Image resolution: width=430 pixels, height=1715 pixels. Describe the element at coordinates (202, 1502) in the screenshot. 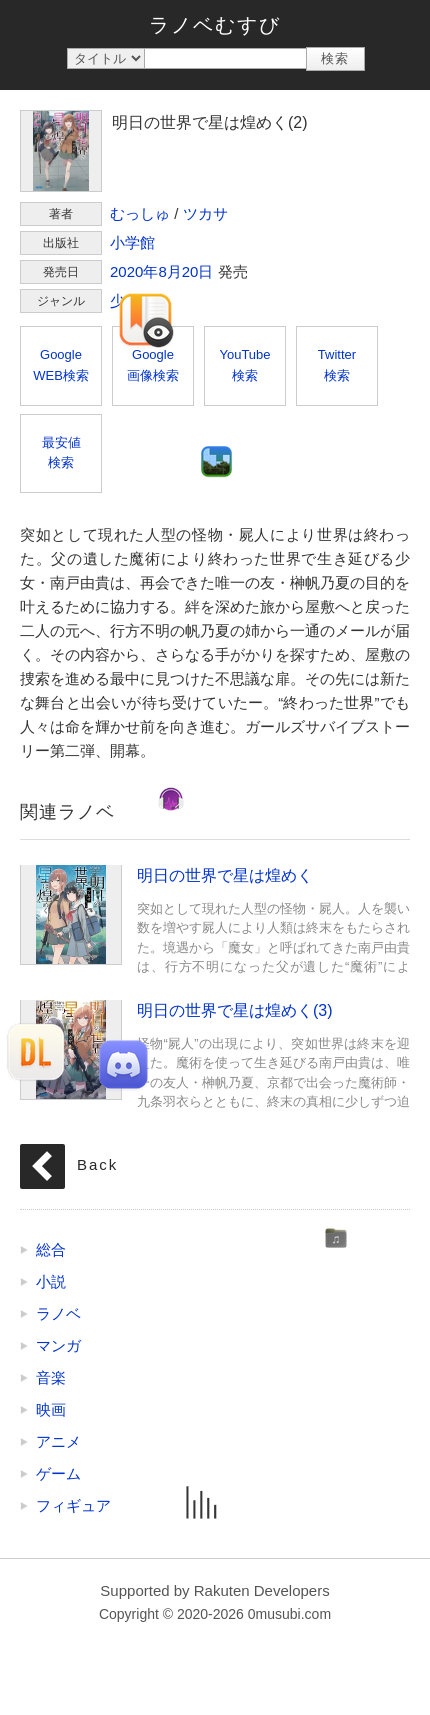

I see `adjust audio equalizer settings` at that location.